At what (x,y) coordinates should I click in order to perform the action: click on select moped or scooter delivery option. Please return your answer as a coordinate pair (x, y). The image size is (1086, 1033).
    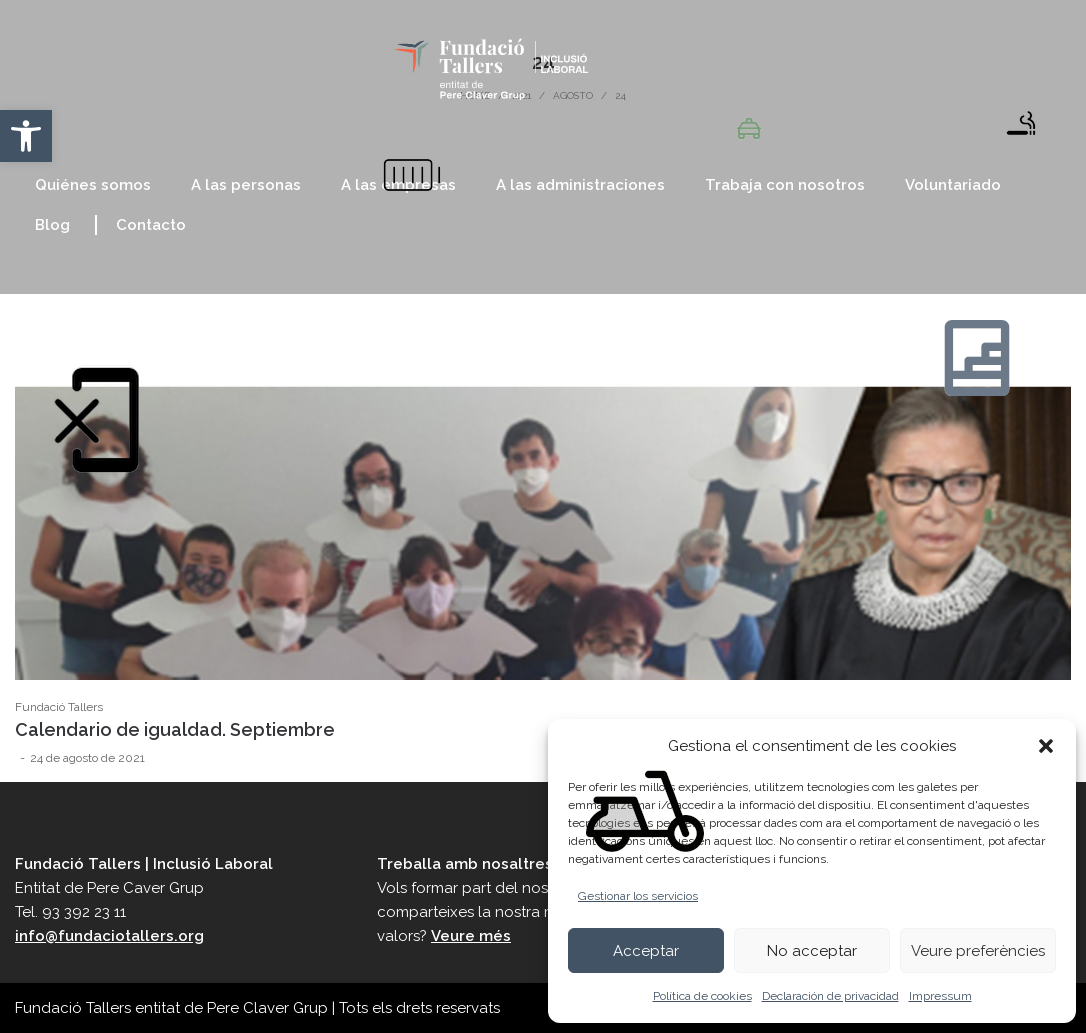
    Looking at the image, I should click on (645, 815).